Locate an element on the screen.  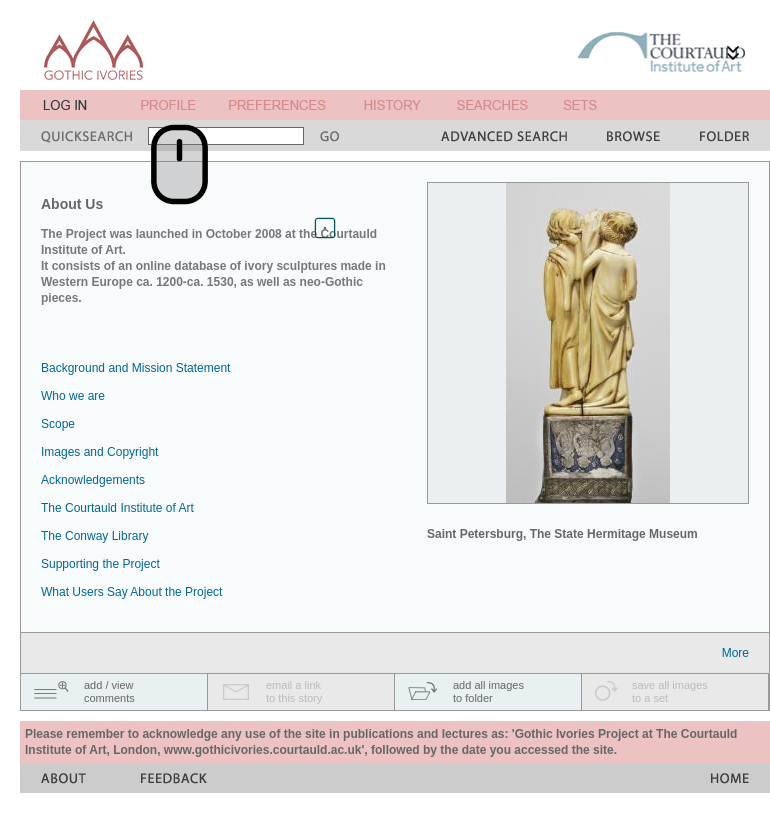
adjust mouse or cursor settings is located at coordinates (179, 164).